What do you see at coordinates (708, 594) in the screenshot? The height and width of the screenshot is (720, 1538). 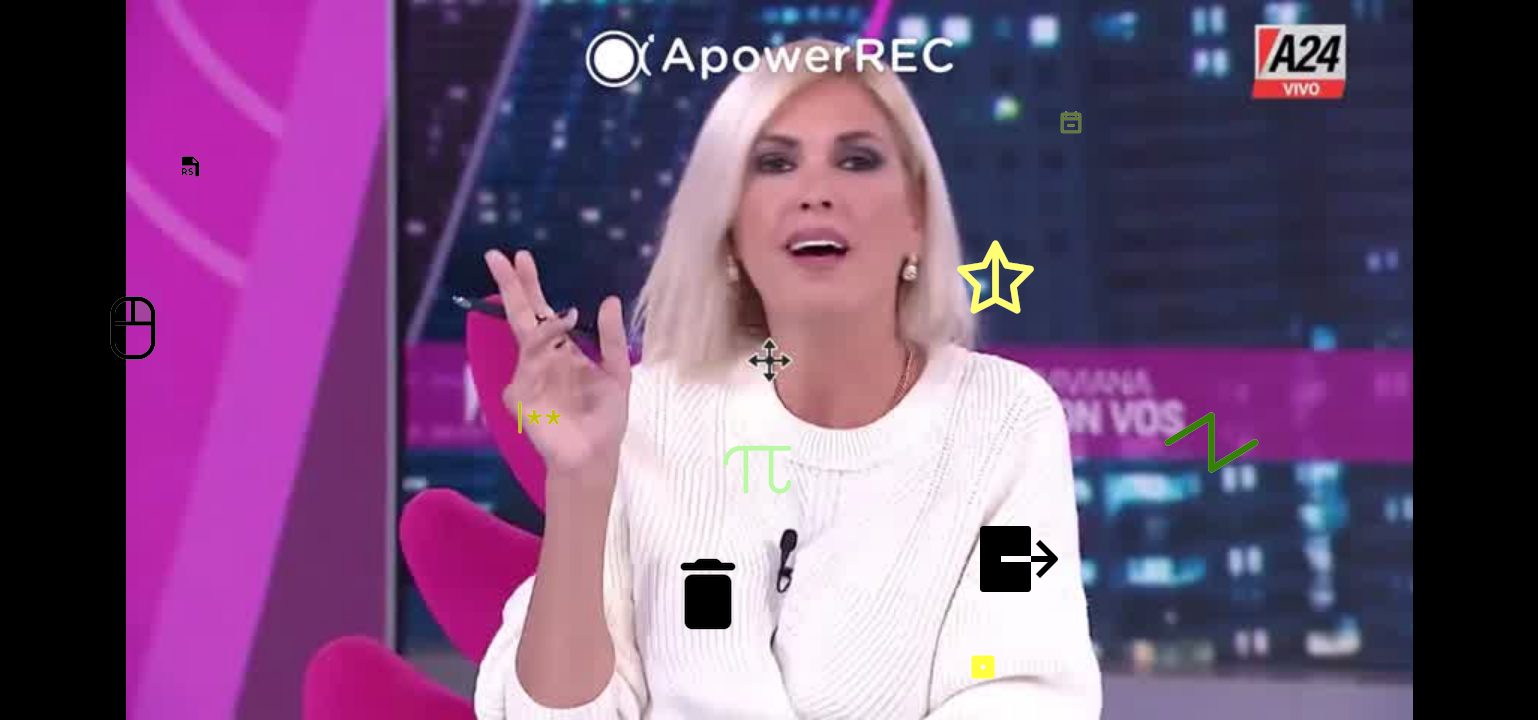 I see `delete selected item` at bounding box center [708, 594].